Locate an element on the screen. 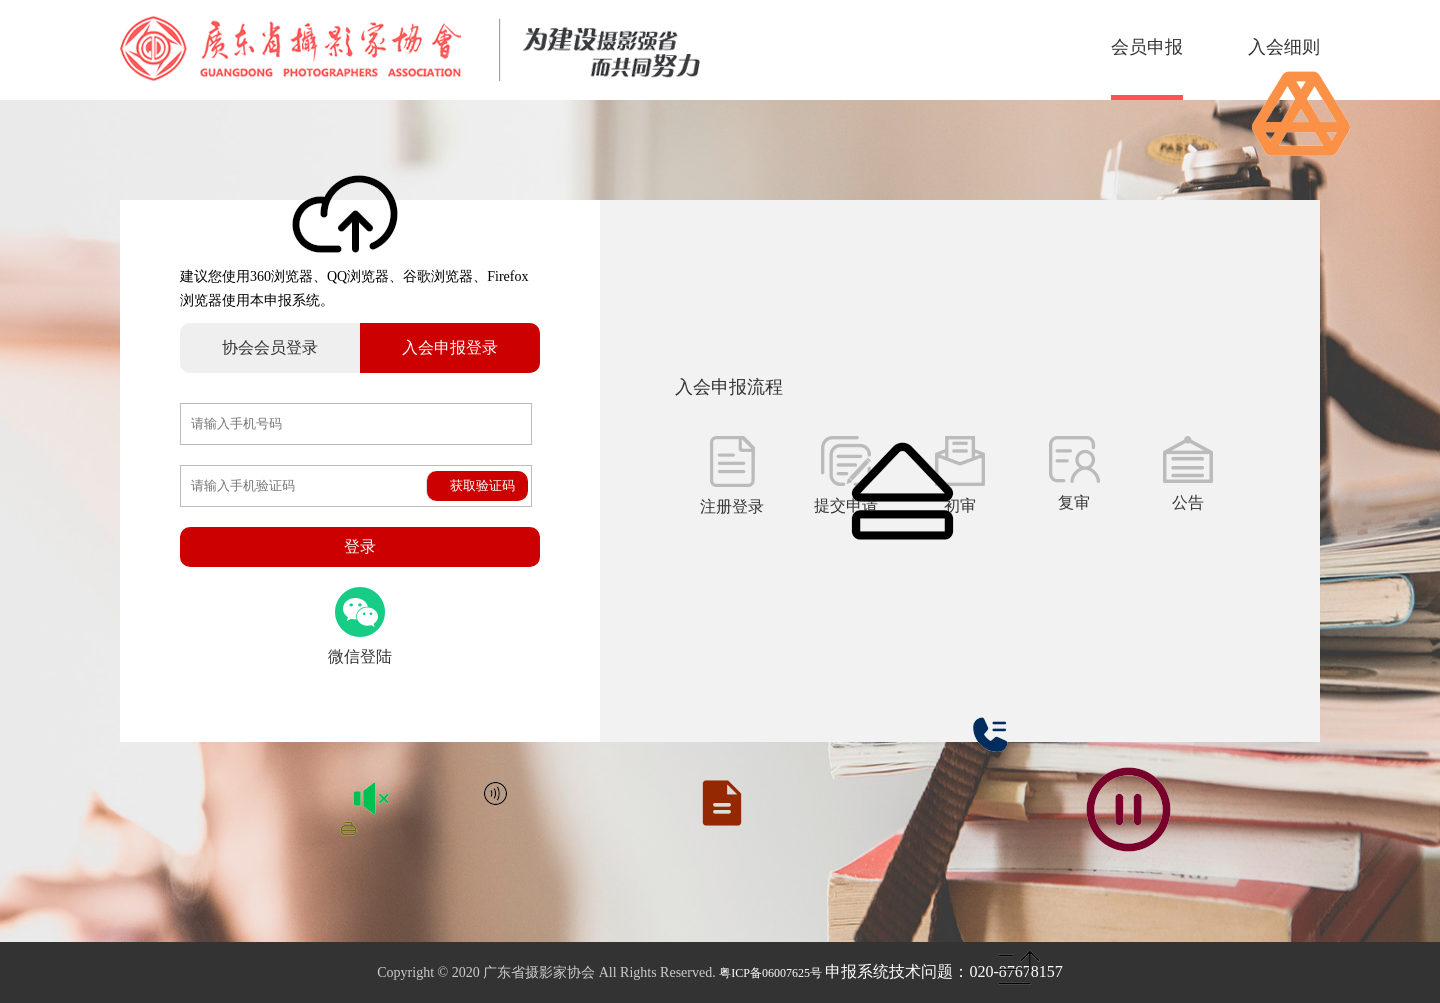 The height and width of the screenshot is (1003, 1440). open Google Drive is located at coordinates (1301, 117).